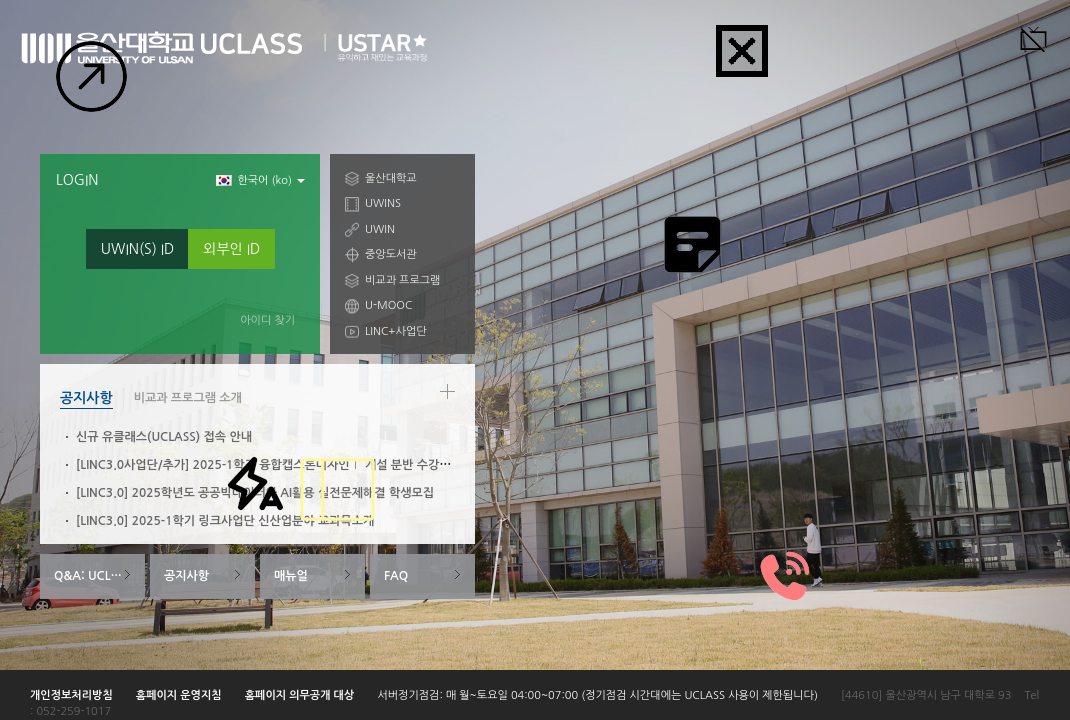 This screenshot has height=720, width=1070. Describe the element at coordinates (337, 489) in the screenshot. I see `toggle sidebar panel visibility` at that location.